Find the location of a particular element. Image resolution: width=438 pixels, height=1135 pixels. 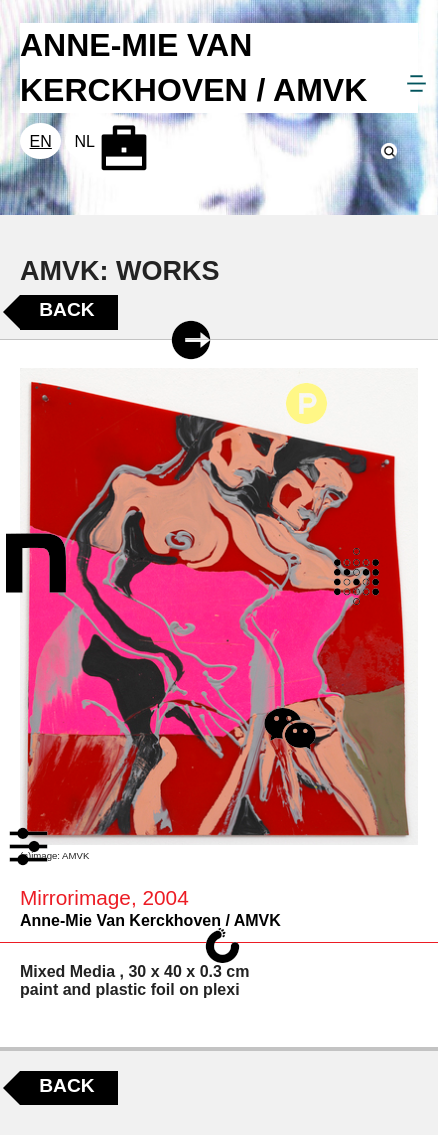

adjust audio or equalizer settings is located at coordinates (28, 846).